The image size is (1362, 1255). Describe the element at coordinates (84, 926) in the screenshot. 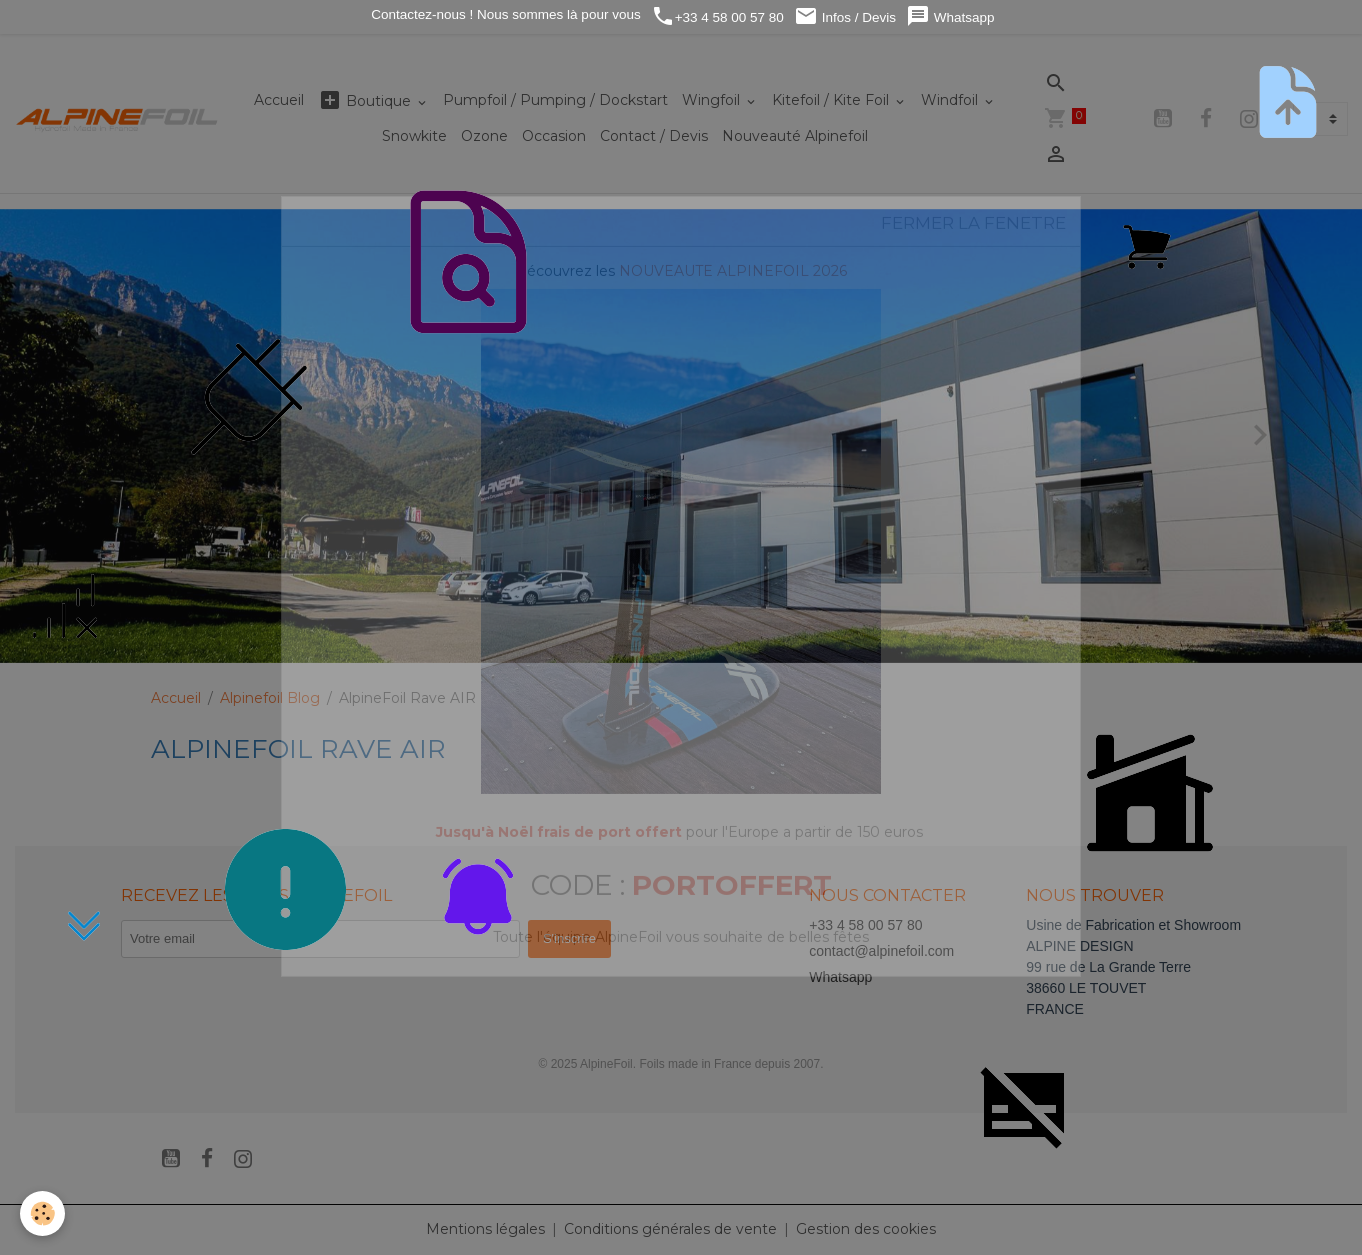

I see `expand to show more content below` at that location.